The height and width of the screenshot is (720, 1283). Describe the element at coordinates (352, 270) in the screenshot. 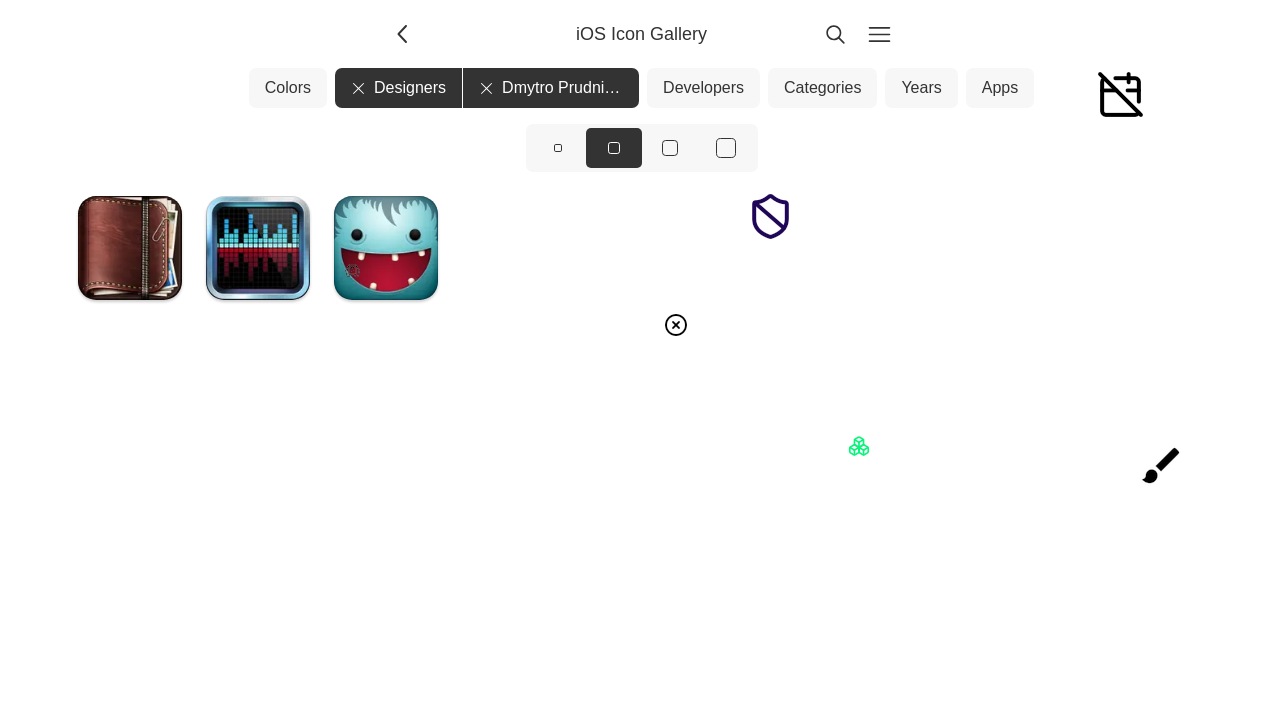

I see `browse hoodies or sweatshirts` at that location.